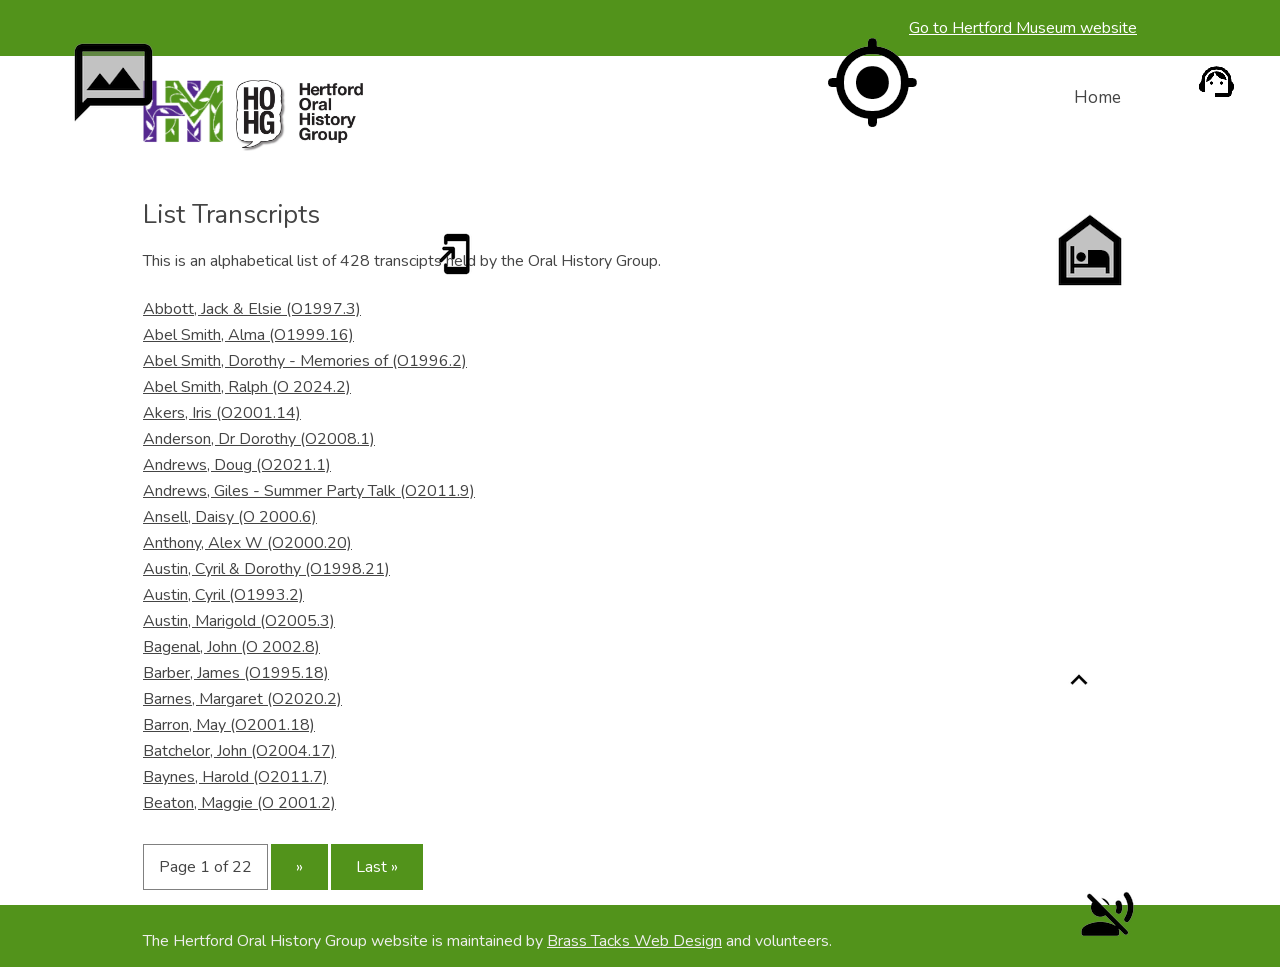 The image size is (1280, 967). I want to click on collapse an expanded section, so click(1079, 680).